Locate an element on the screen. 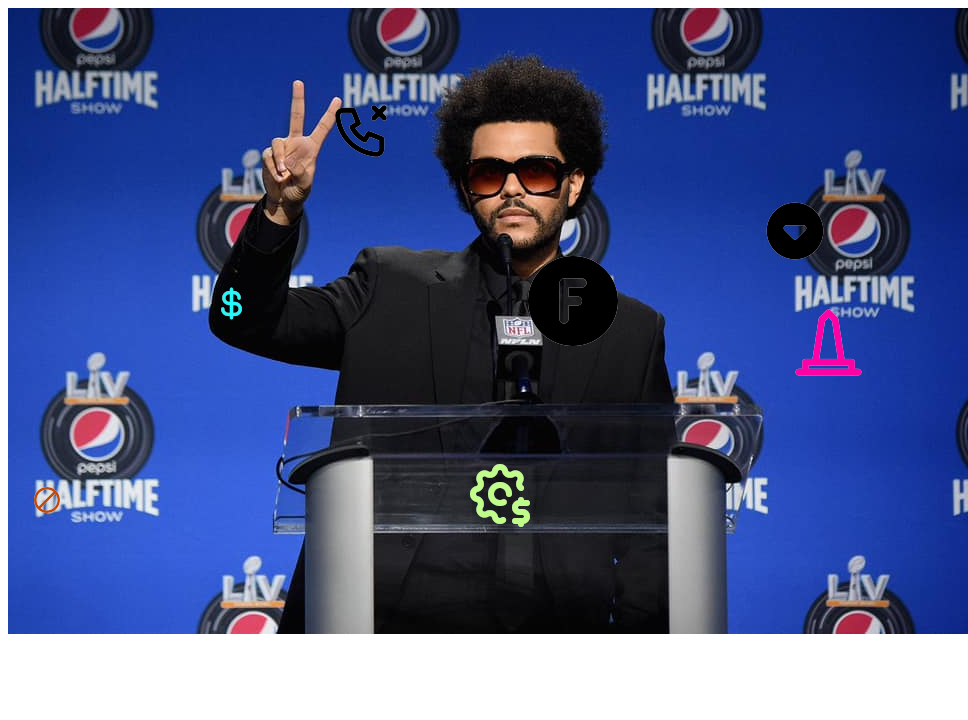 The image size is (968, 720). block or ban a user is located at coordinates (47, 500).